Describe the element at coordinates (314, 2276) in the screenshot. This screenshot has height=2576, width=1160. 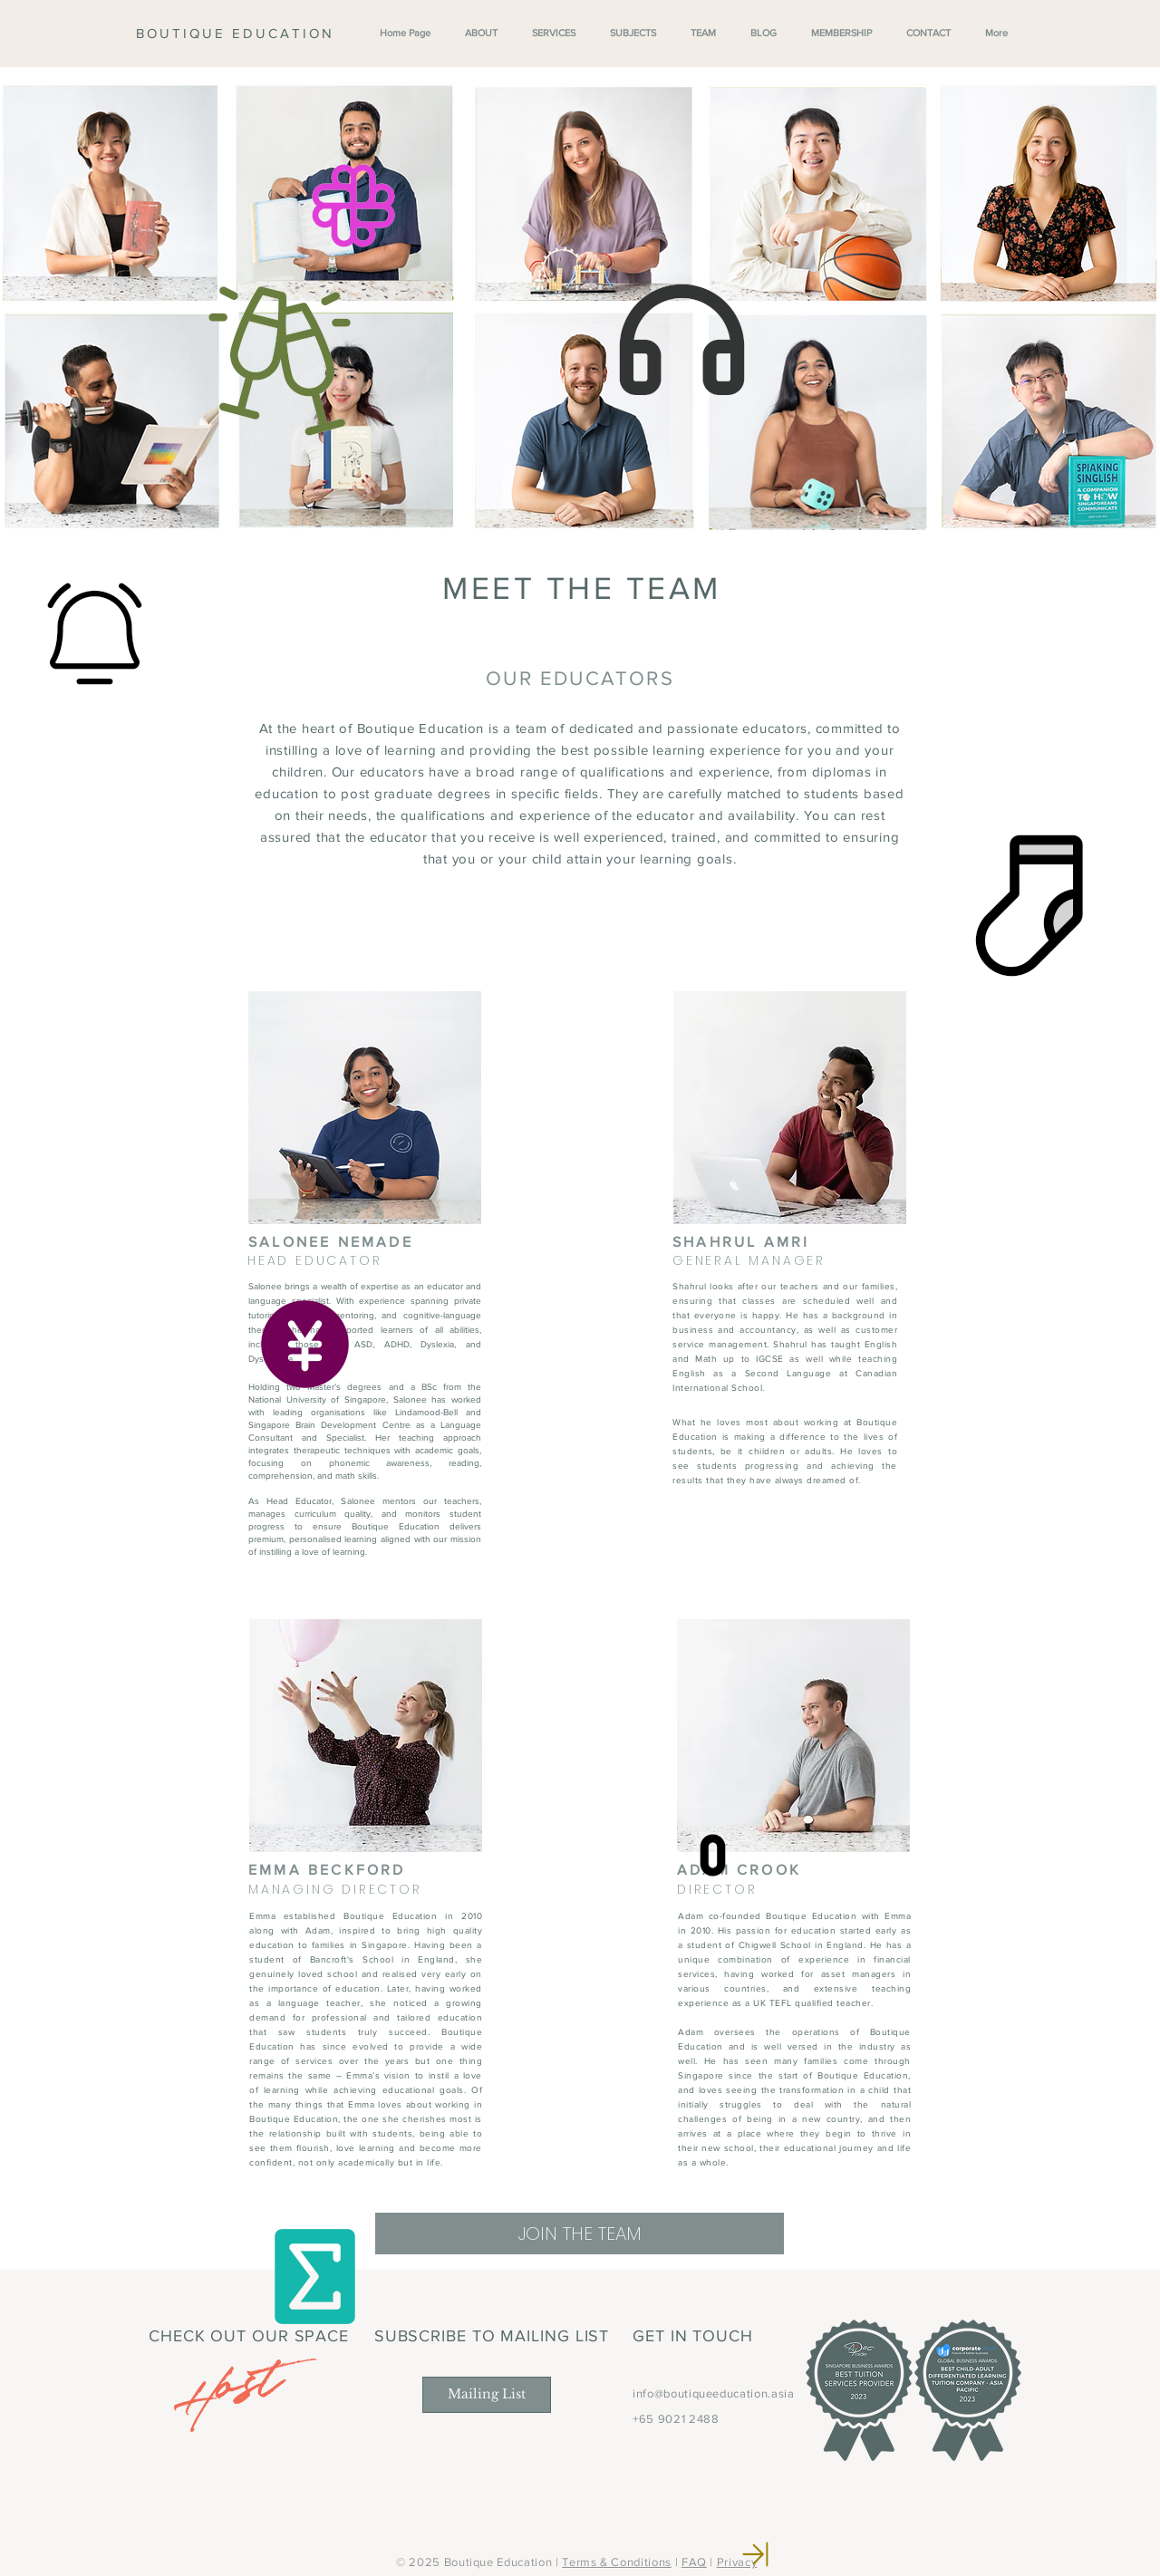
I see `calculate sum or total` at that location.